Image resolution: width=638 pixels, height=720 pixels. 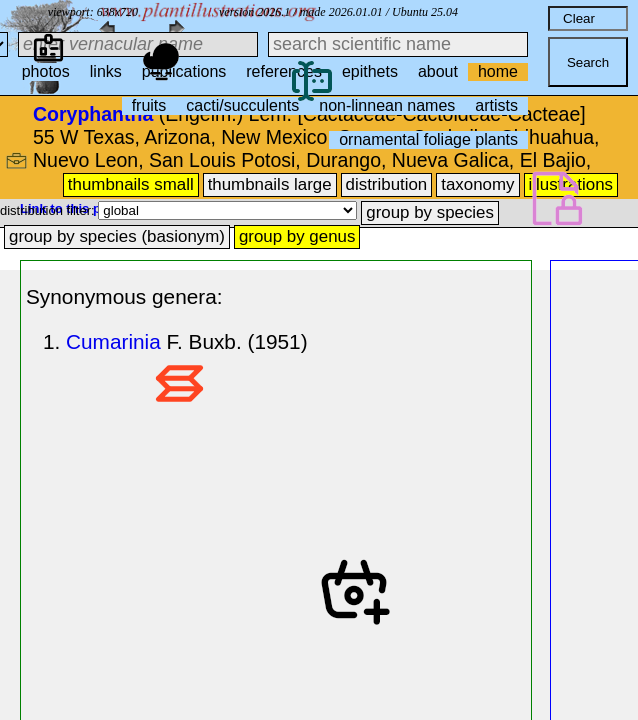 I want to click on access forms and surveys, so click(x=312, y=81).